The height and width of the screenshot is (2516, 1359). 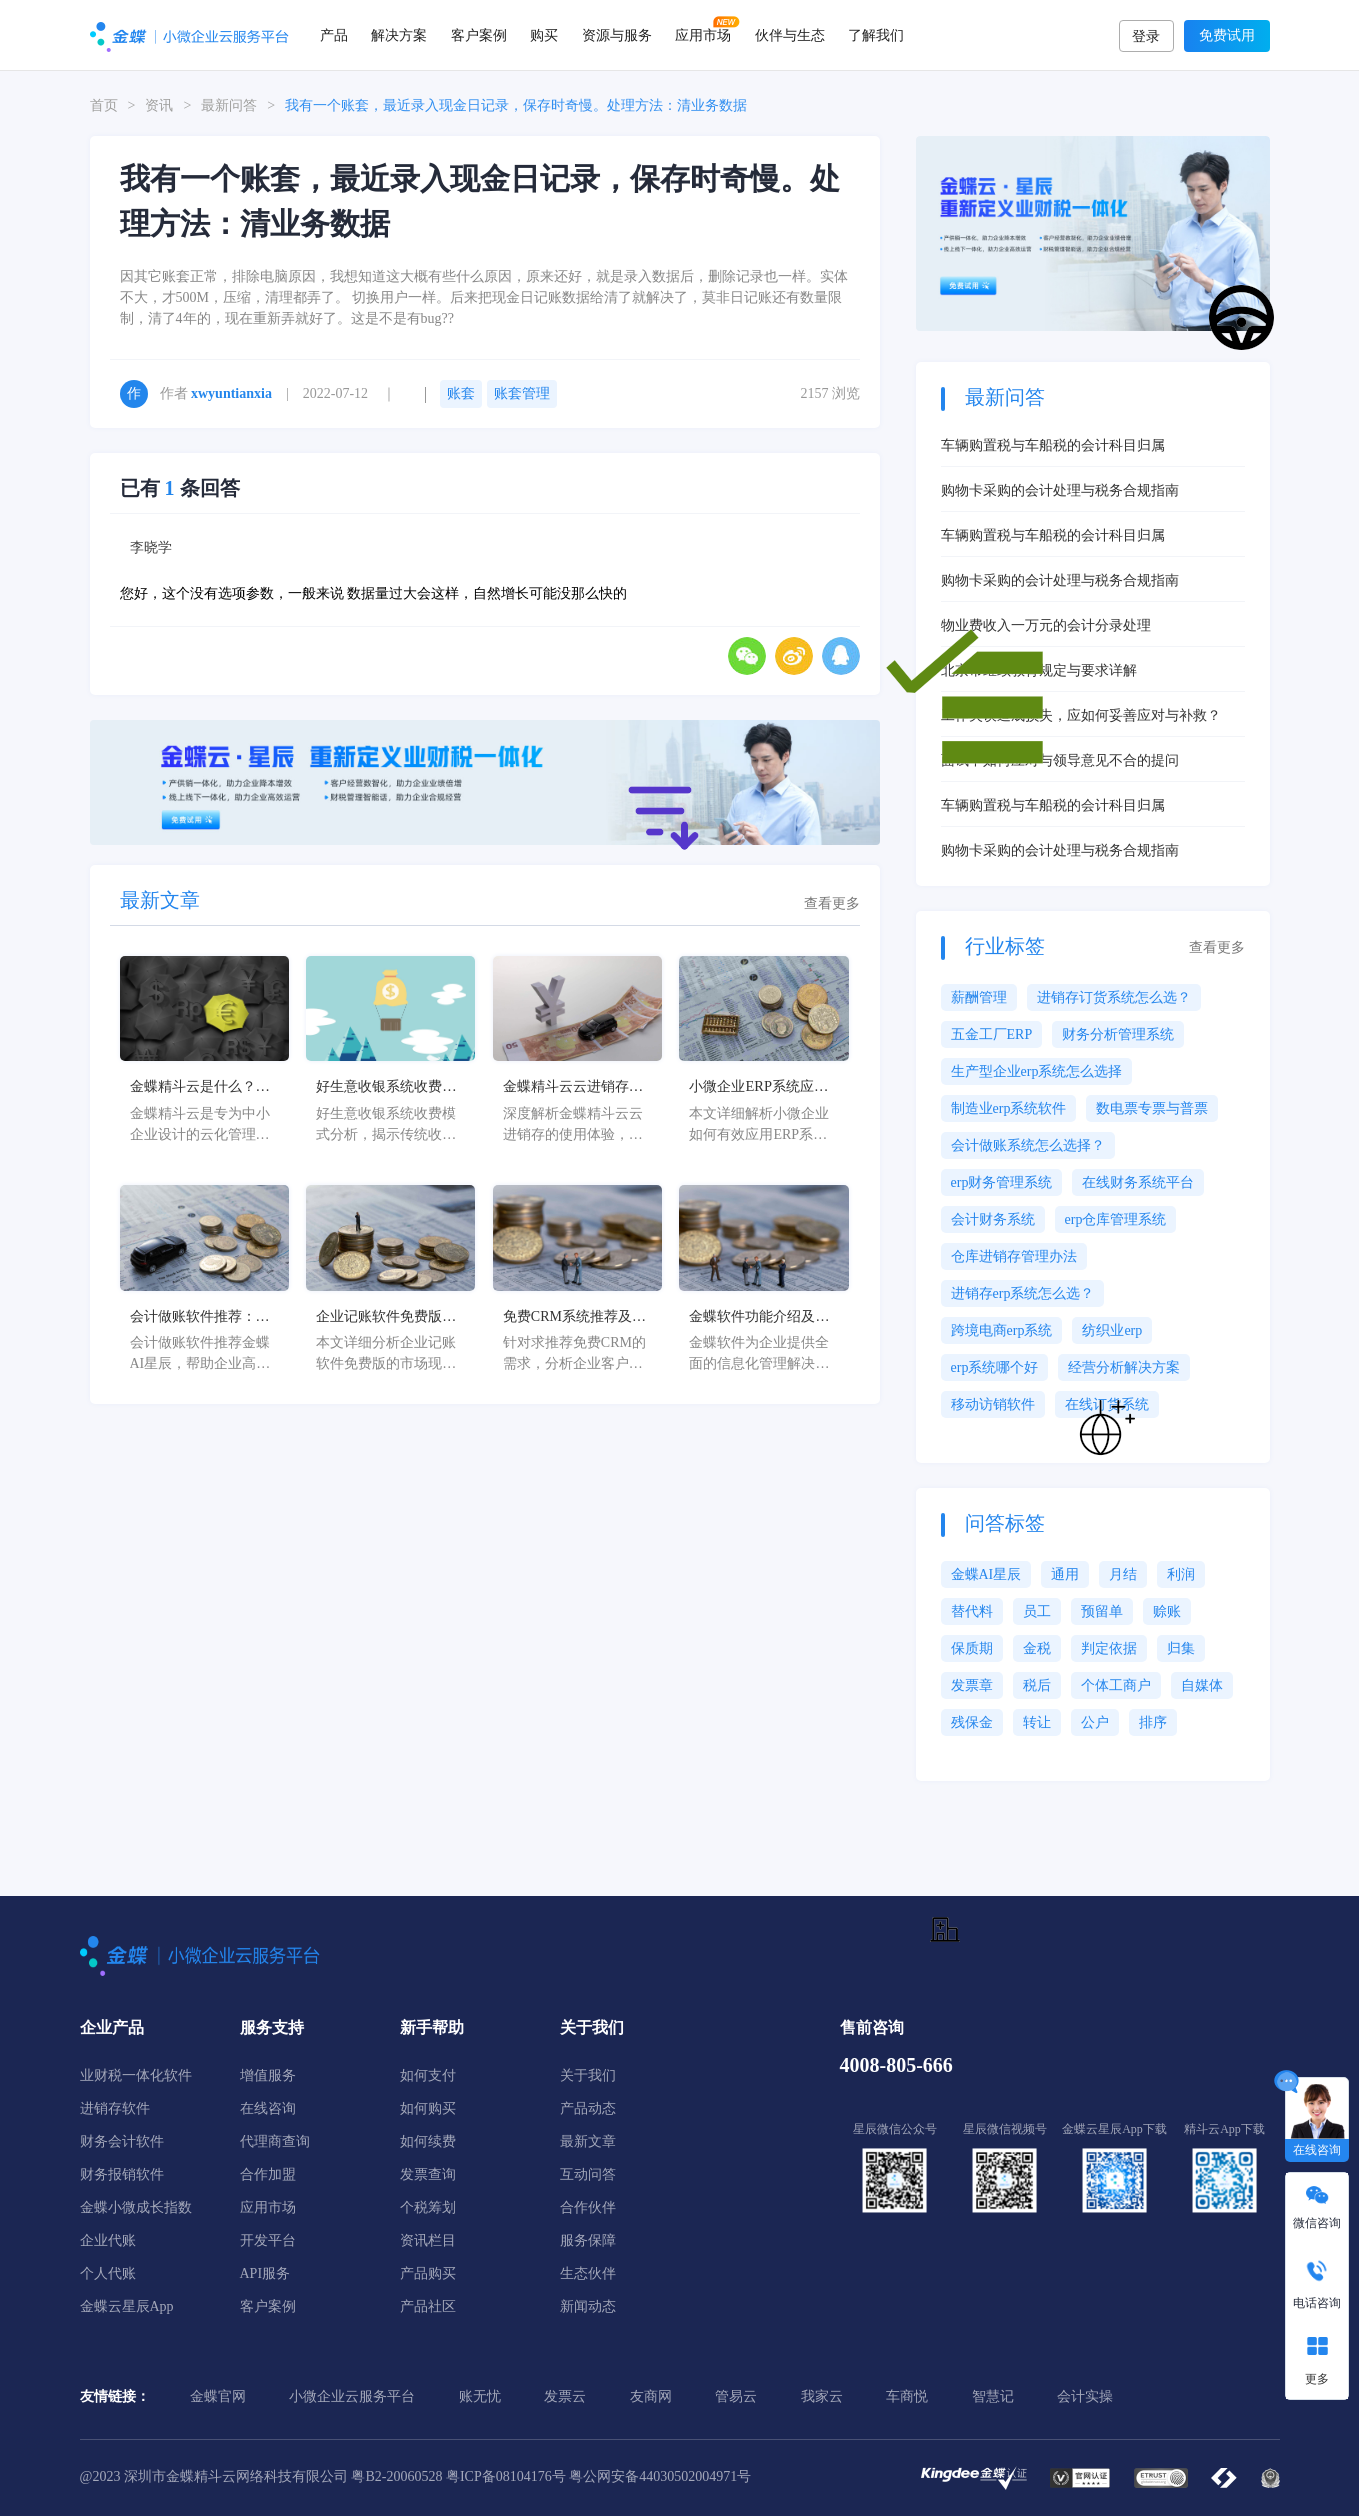 I want to click on access party or event mode, so click(x=1104, y=1428).